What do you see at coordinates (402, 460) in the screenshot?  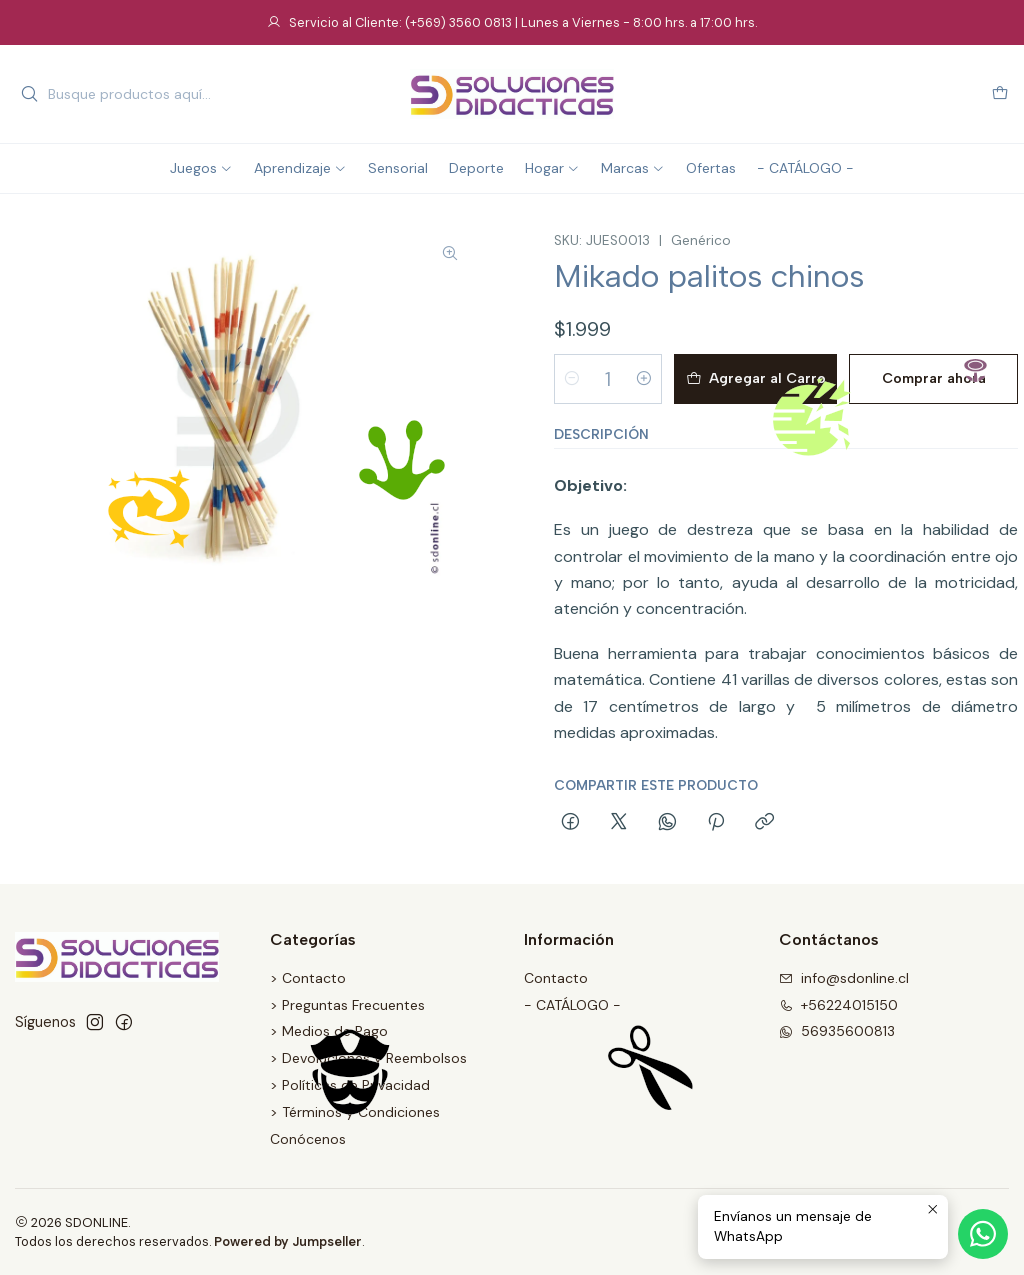 I see `amphibian or frog-related game element` at bounding box center [402, 460].